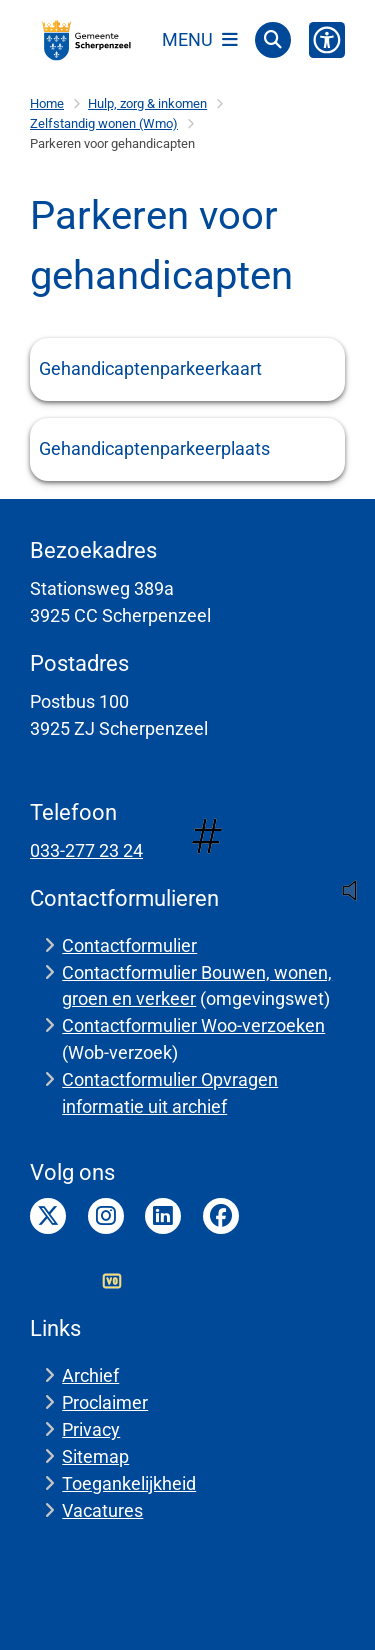  Describe the element at coordinates (112, 1281) in the screenshot. I see `toggle voiceover or voice output settings` at that location.